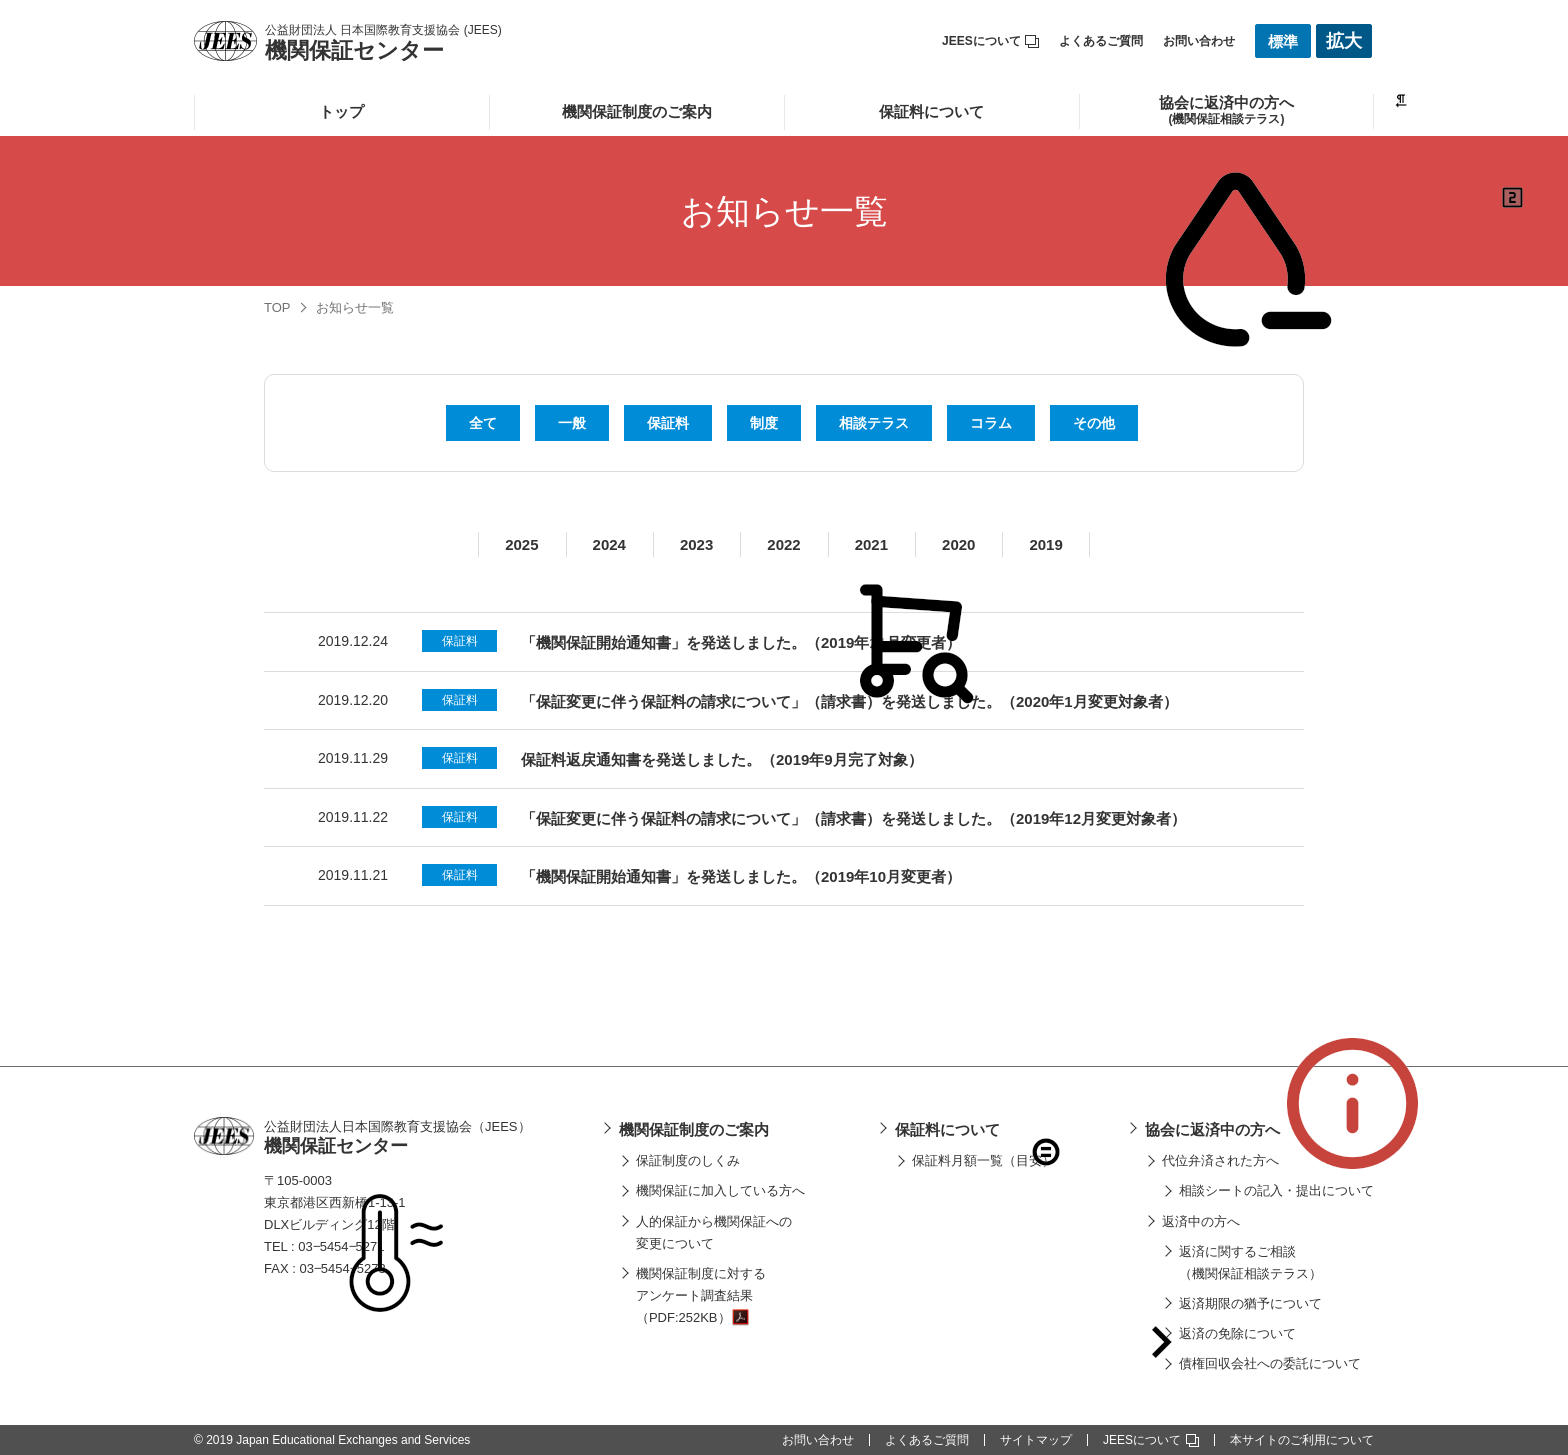 Image resolution: width=1568 pixels, height=1455 pixels. Describe the element at coordinates (1512, 197) in the screenshot. I see `indicates step two in a multi-step process` at that location.